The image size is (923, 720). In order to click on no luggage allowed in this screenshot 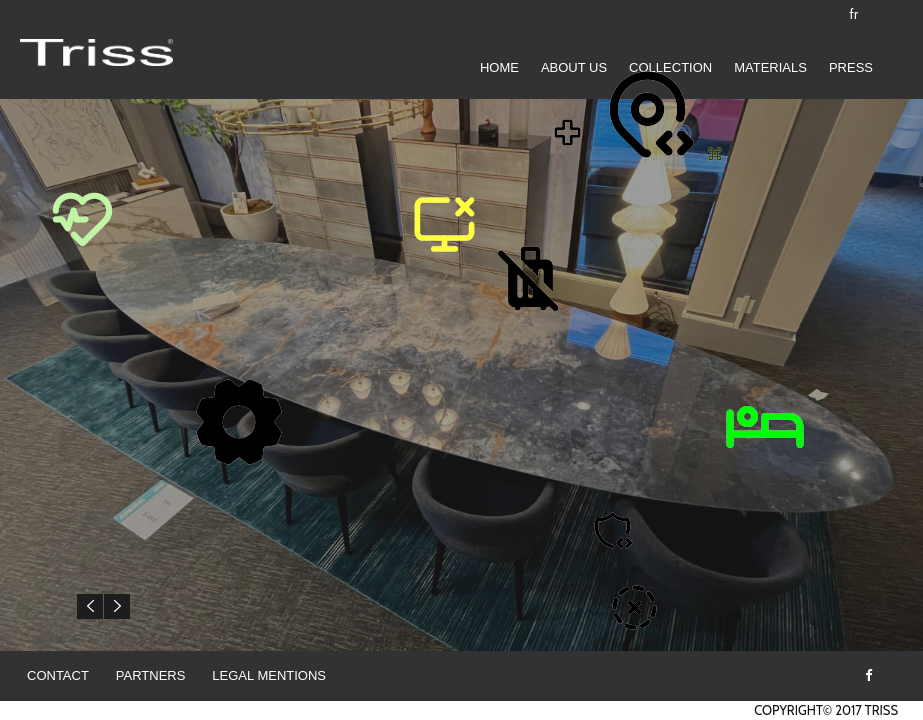, I will do `click(530, 278)`.